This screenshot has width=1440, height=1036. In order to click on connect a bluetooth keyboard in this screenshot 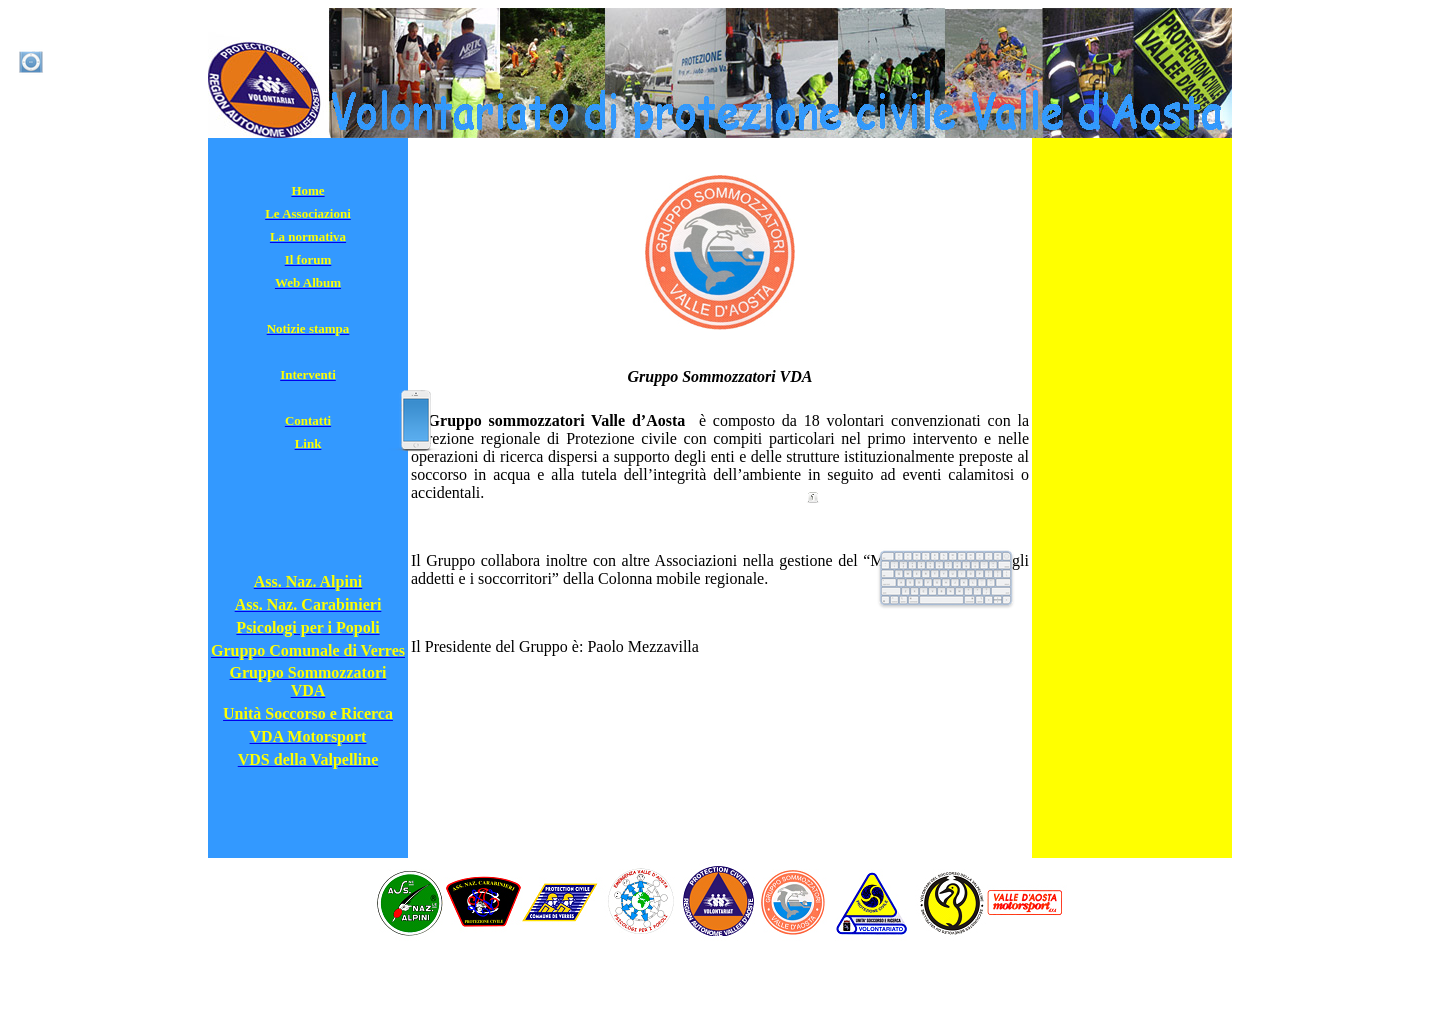, I will do `click(946, 578)`.